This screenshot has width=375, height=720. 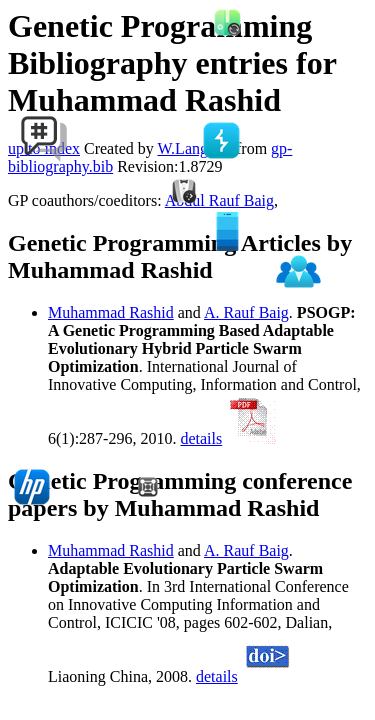 What do you see at coordinates (227, 231) in the screenshot?
I see `open the your phone companion app` at bounding box center [227, 231].